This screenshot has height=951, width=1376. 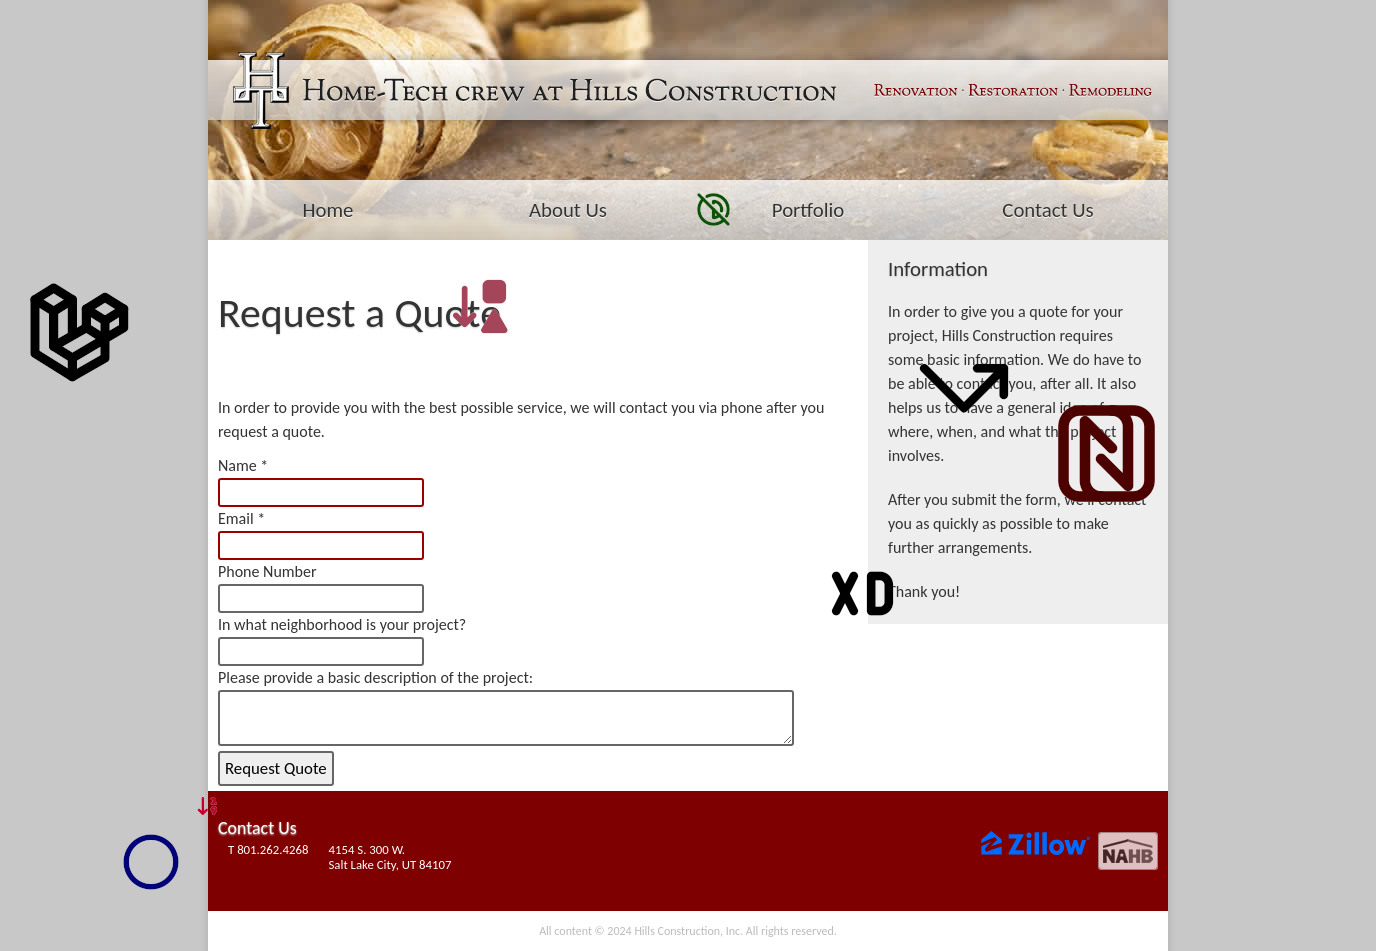 What do you see at coordinates (713, 209) in the screenshot?
I see `disable contrast adjustment` at bounding box center [713, 209].